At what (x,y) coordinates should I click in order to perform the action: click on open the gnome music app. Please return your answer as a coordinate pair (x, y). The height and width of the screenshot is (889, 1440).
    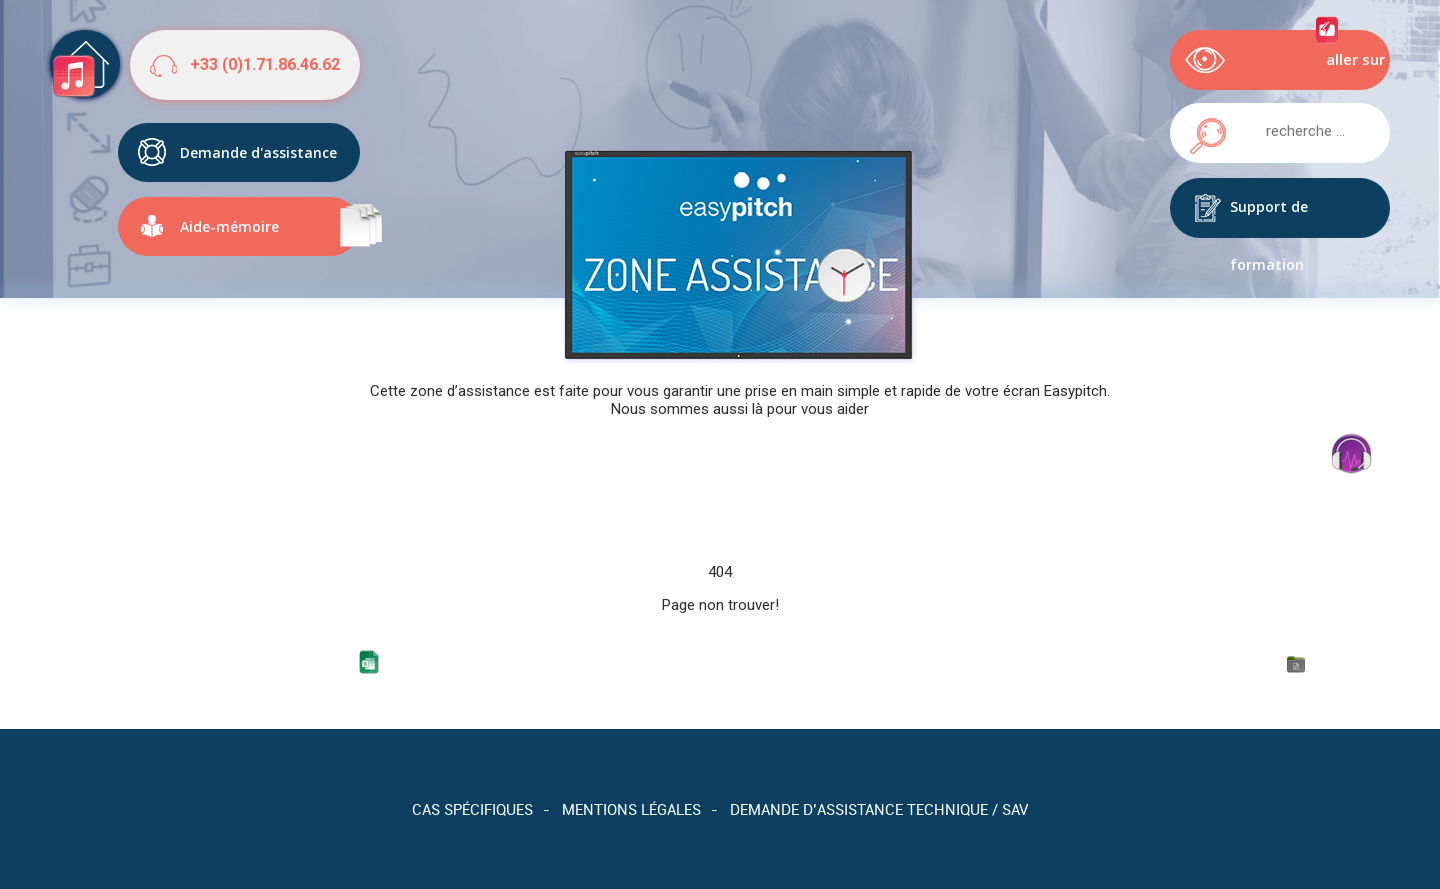
    Looking at the image, I should click on (74, 76).